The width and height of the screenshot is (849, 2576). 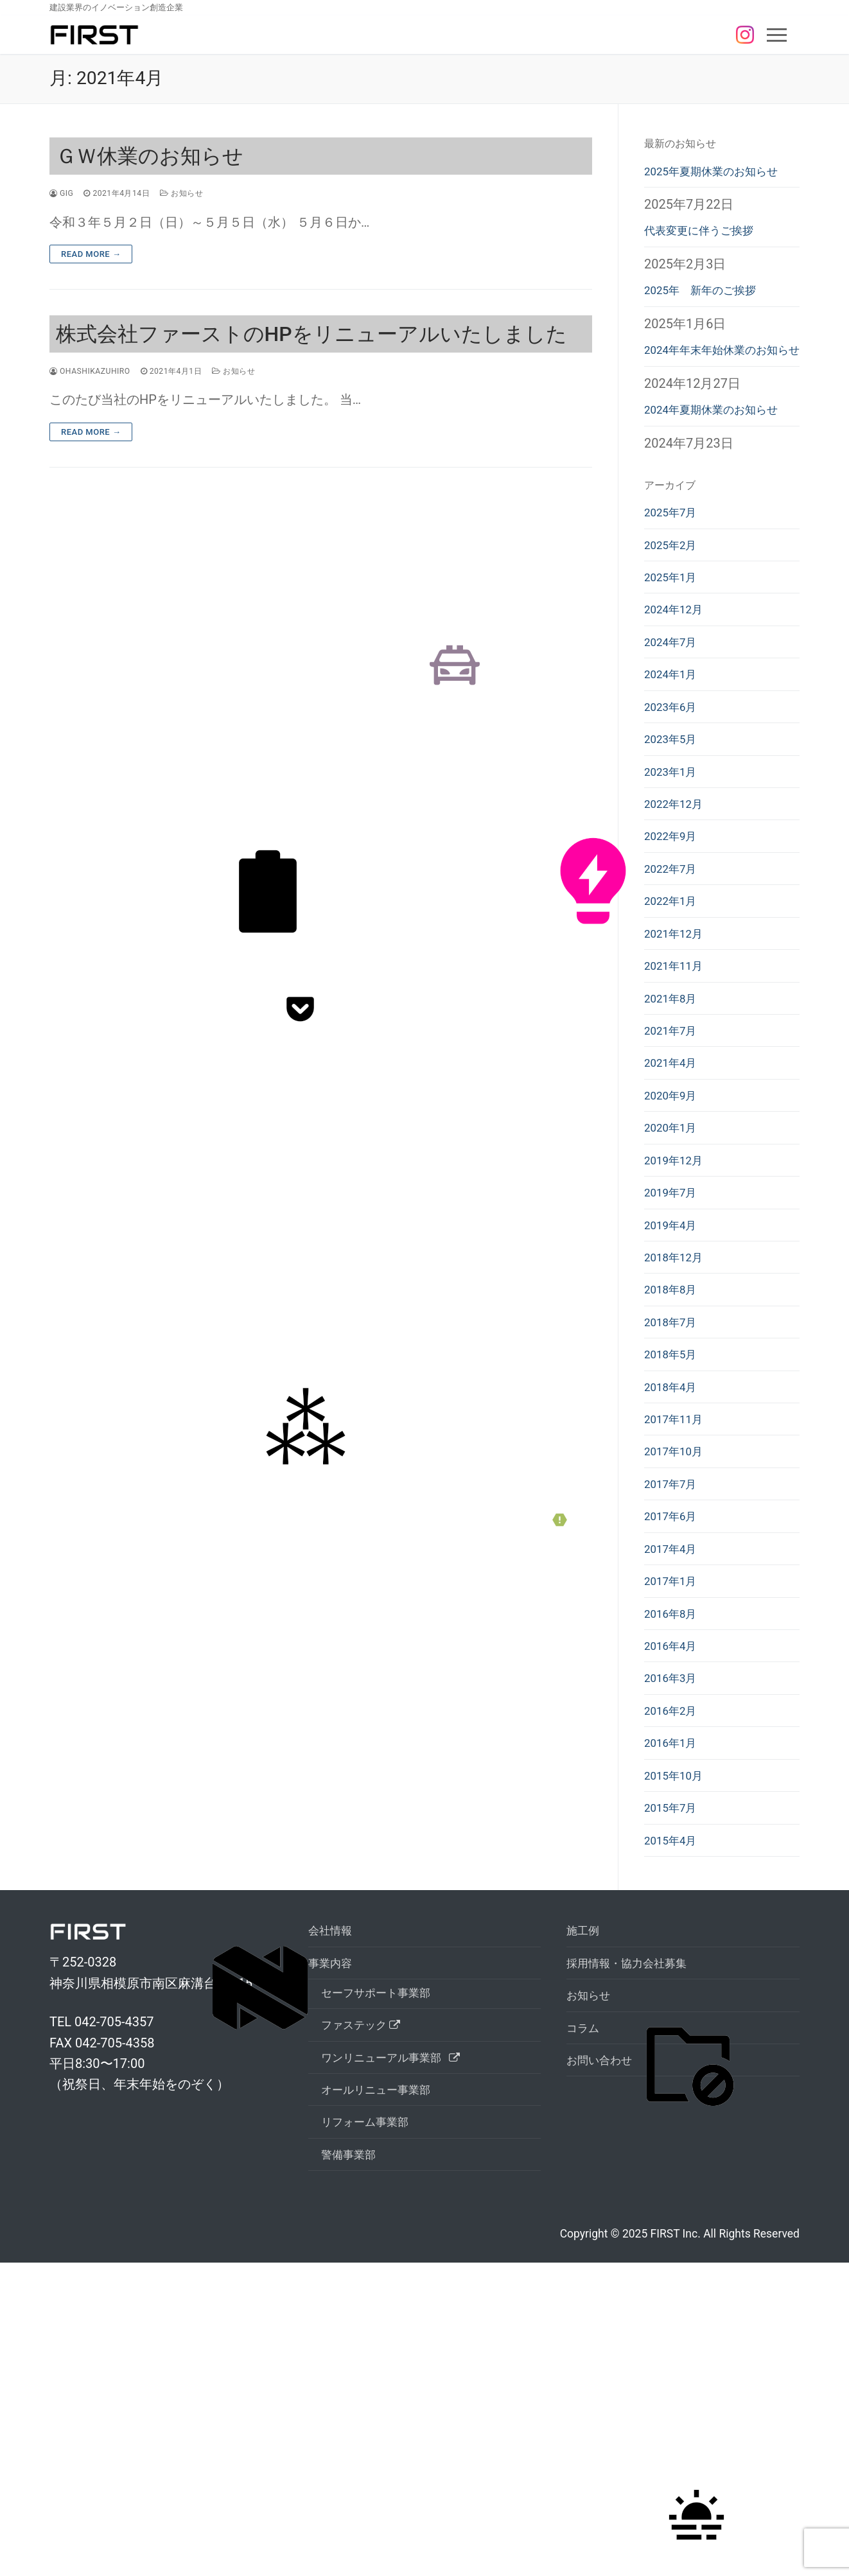 What do you see at coordinates (559, 1520) in the screenshot?
I see `mark message as spam` at bounding box center [559, 1520].